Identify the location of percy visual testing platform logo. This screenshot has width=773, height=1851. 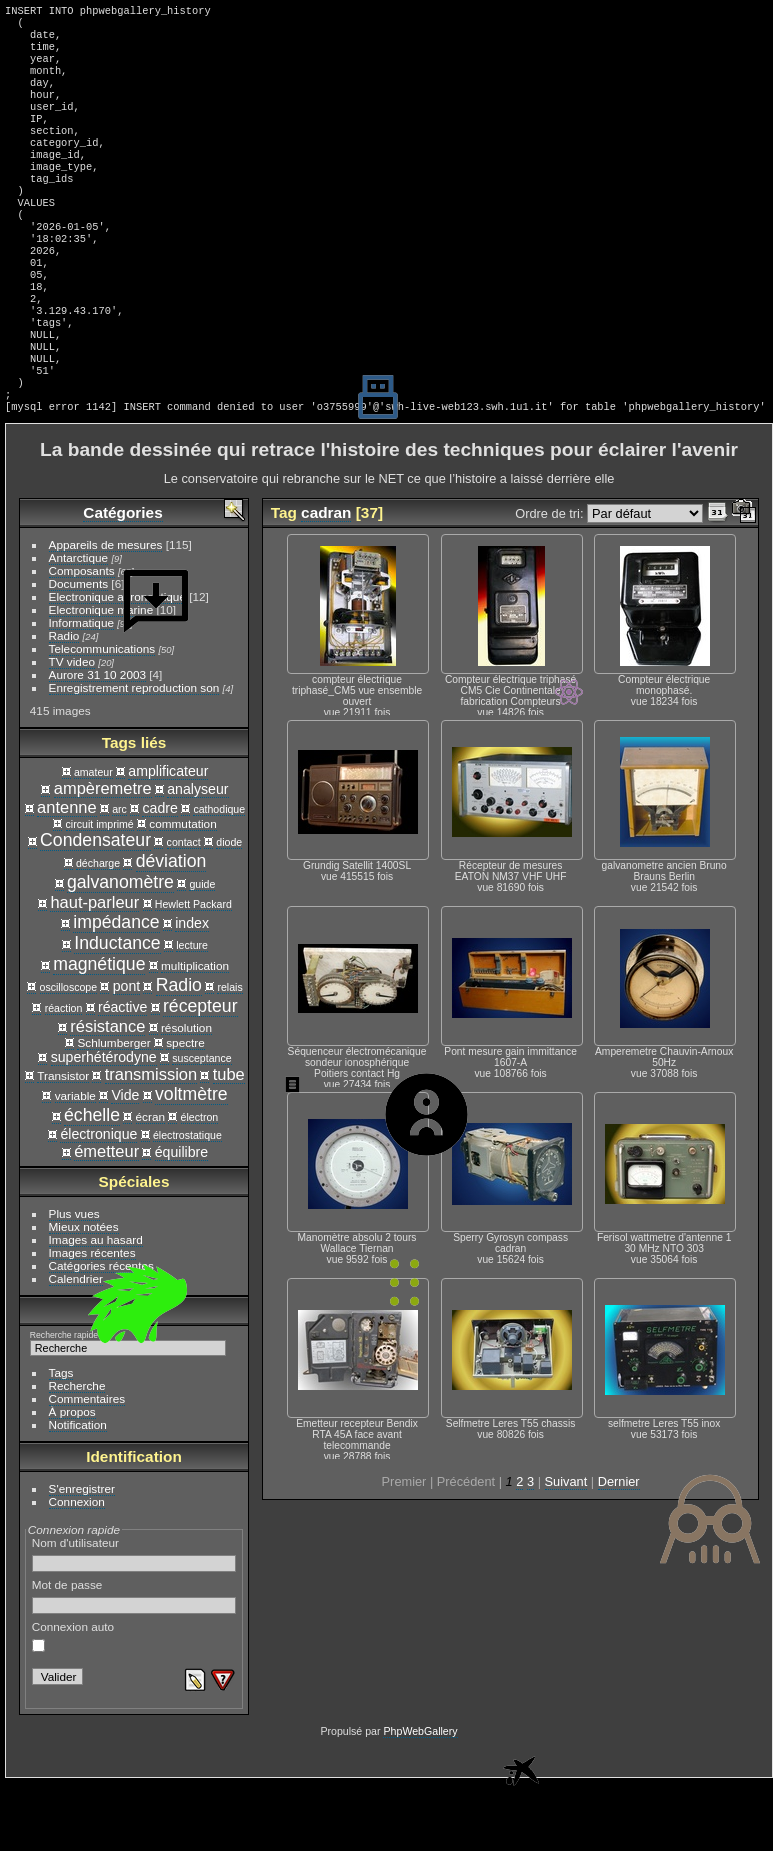
(137, 1303).